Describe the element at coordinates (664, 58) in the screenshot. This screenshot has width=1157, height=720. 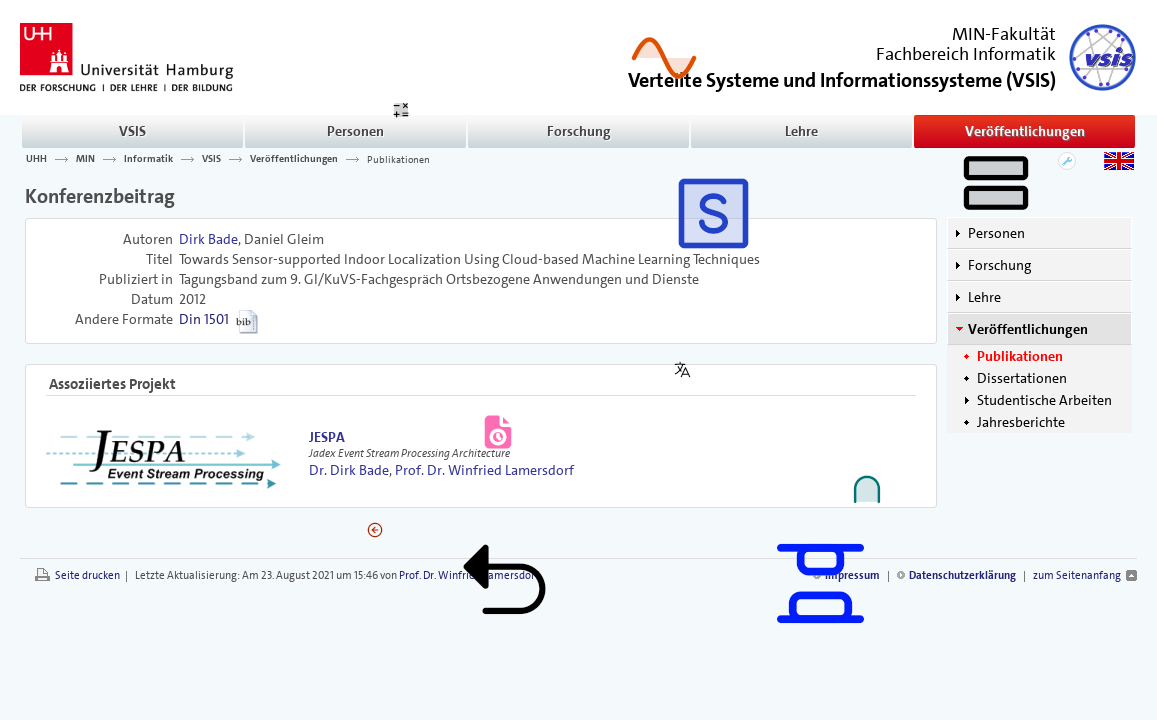
I see `adjust audio or sound wave settings` at that location.